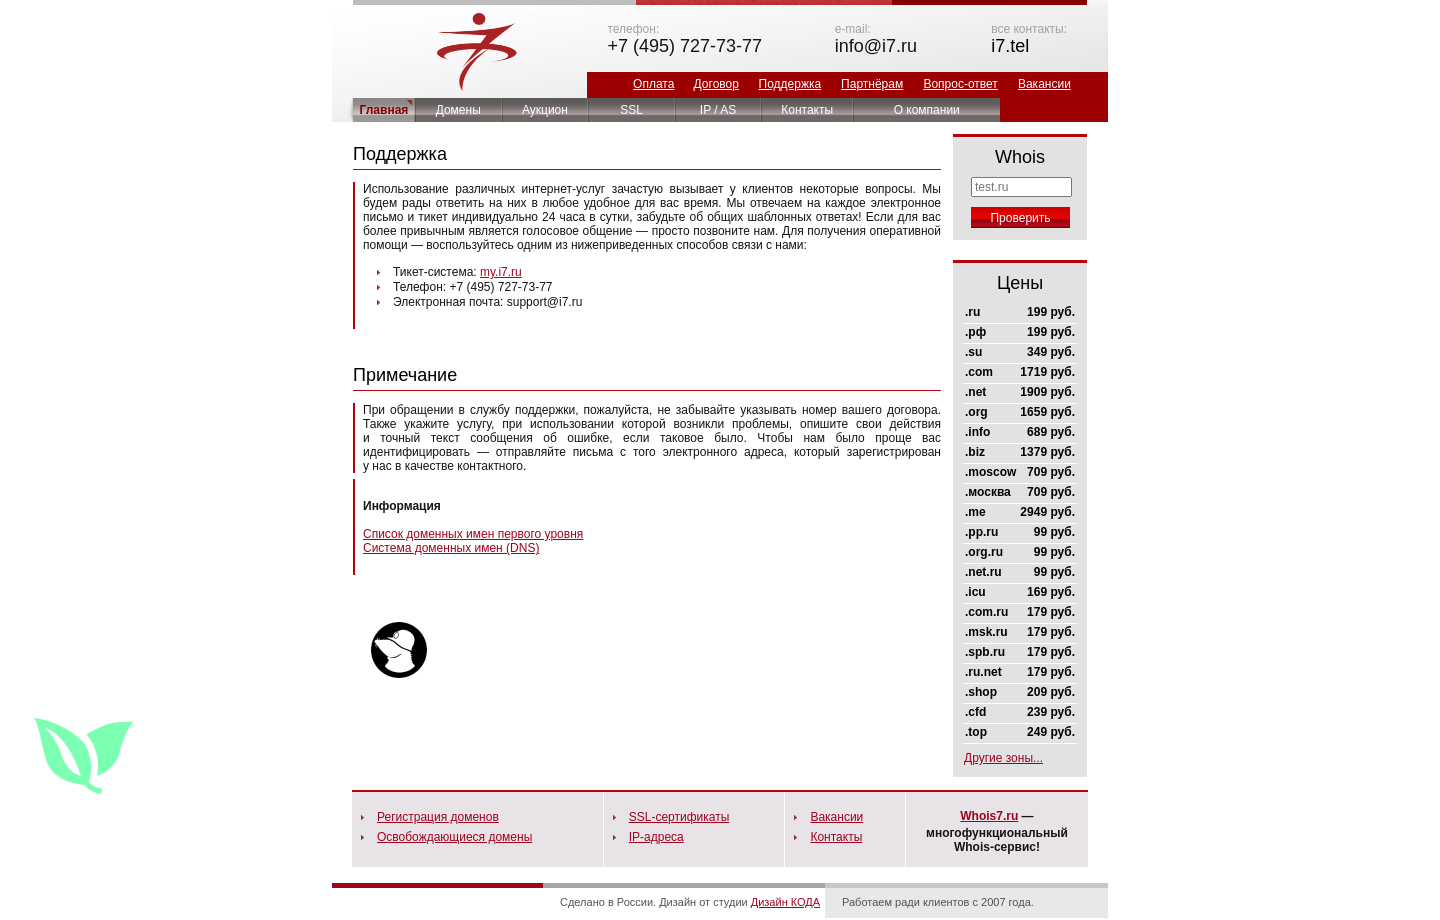  I want to click on codefresh logo - a CI/CD platform for kubernetes deployments, so click(84, 756).